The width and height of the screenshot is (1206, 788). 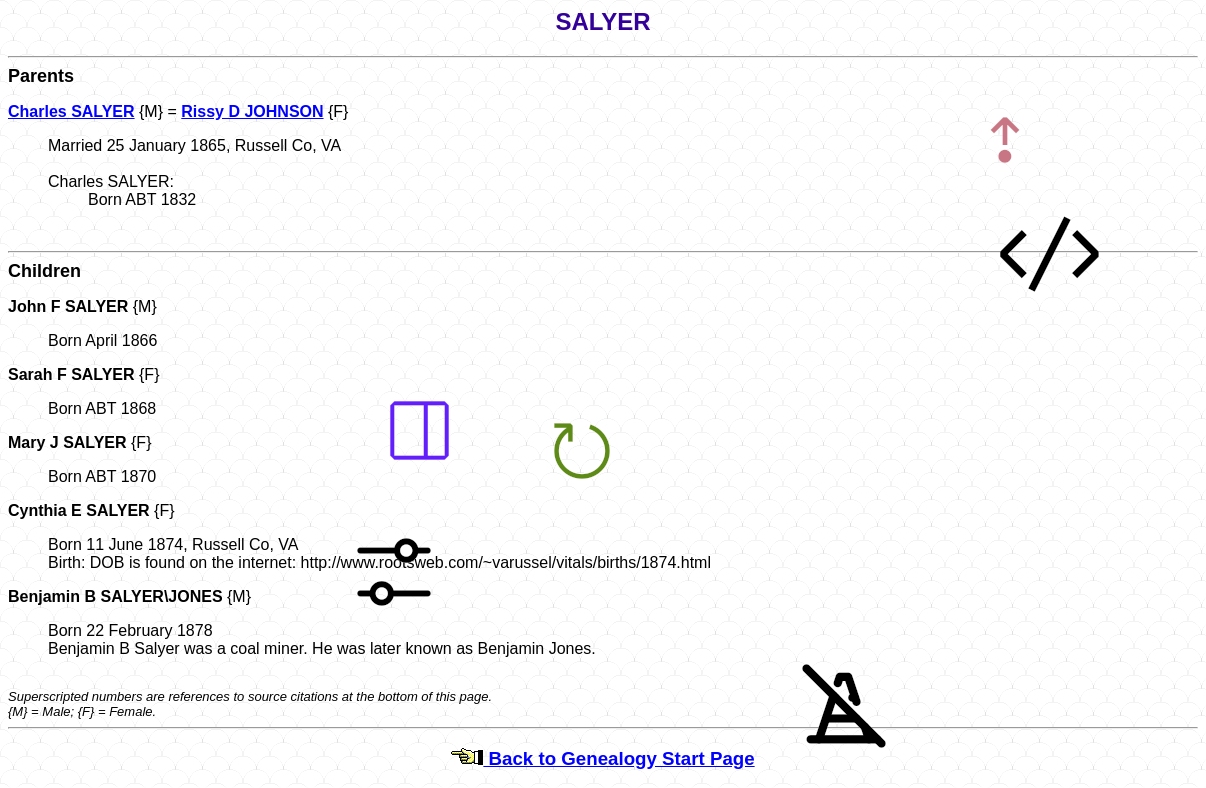 I want to click on disable construction or roadwork warnings, so click(x=844, y=706).